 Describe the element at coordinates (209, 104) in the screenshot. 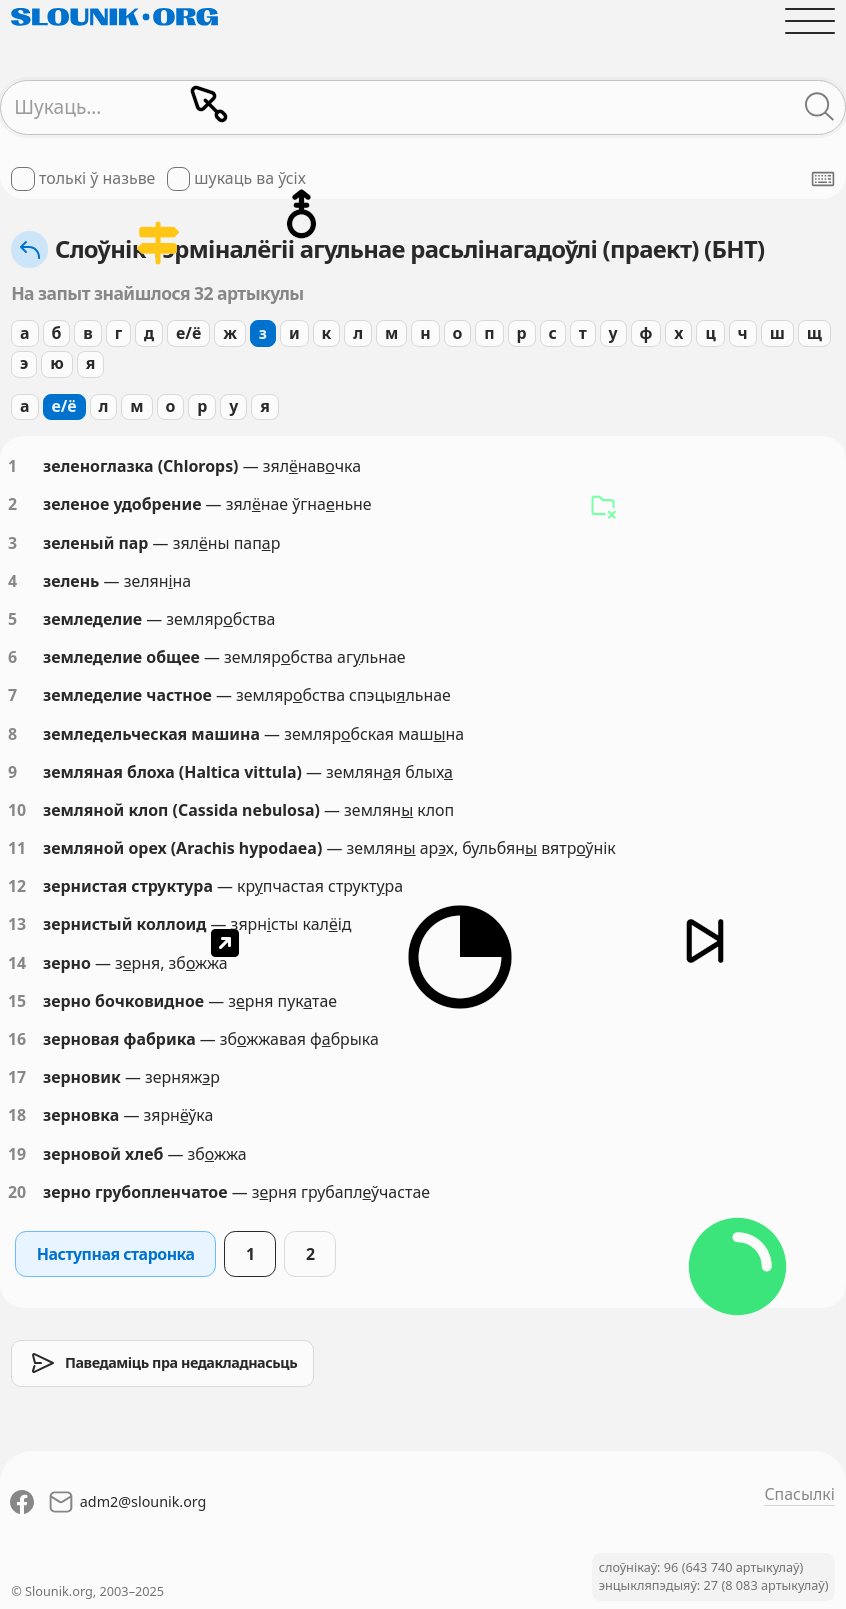

I see `access gardening or landscaping tools` at that location.